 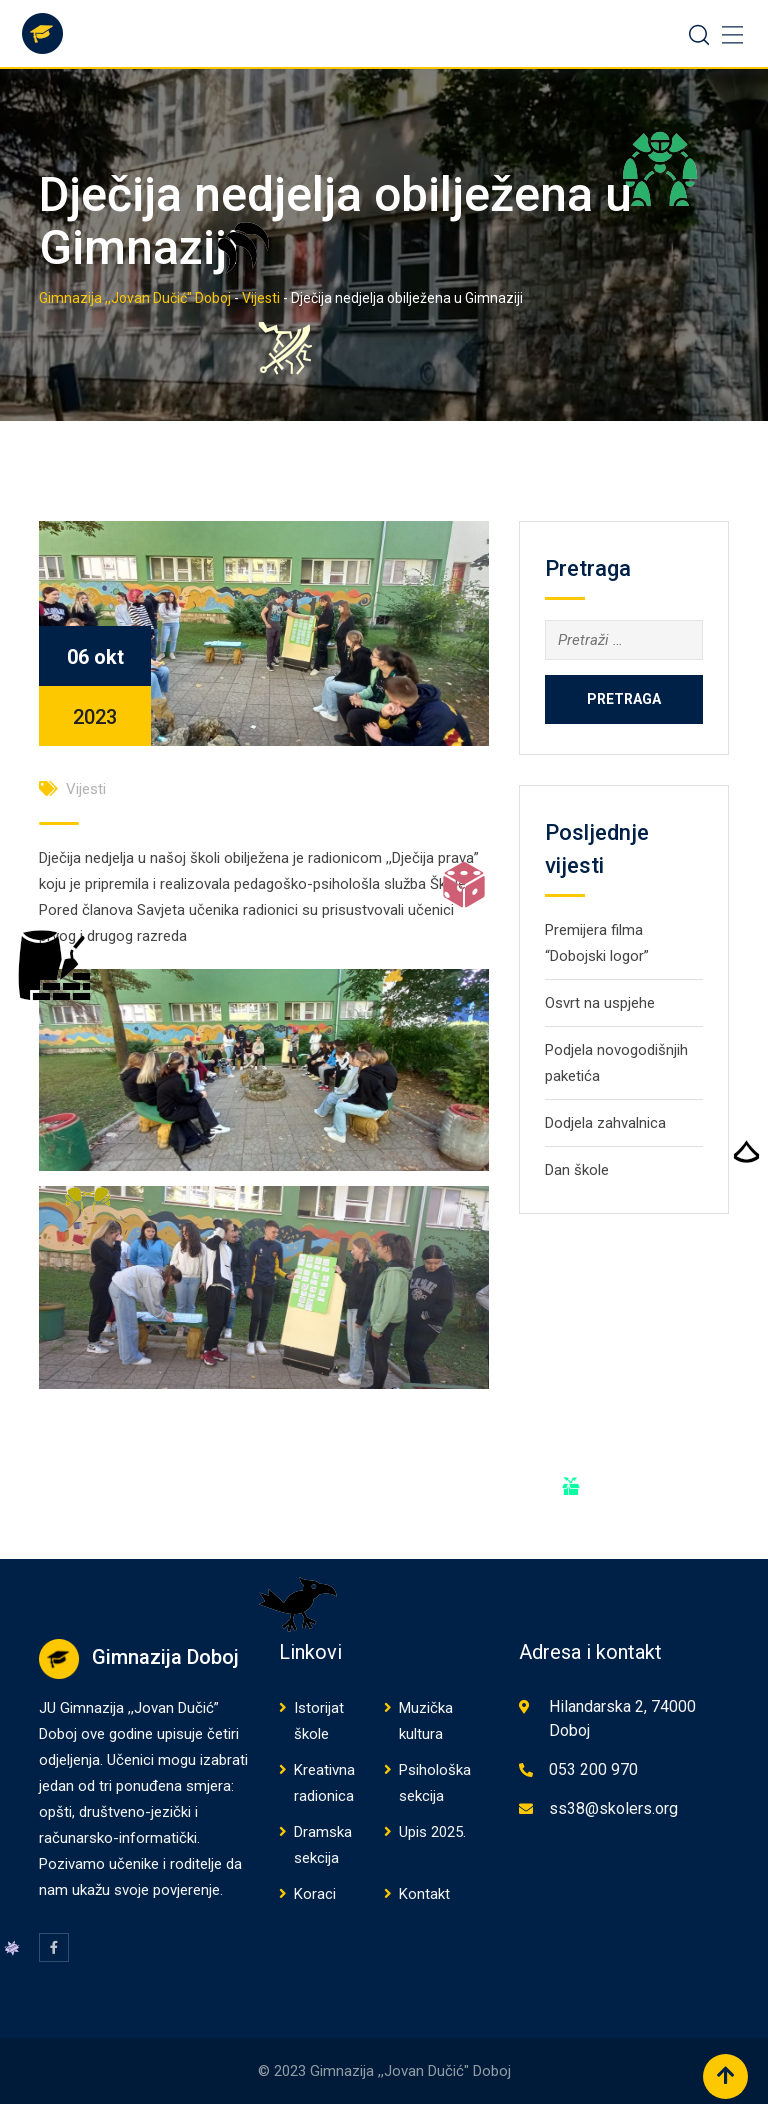 I want to click on view in-game currency or gold balance, so click(x=12, y=1948).